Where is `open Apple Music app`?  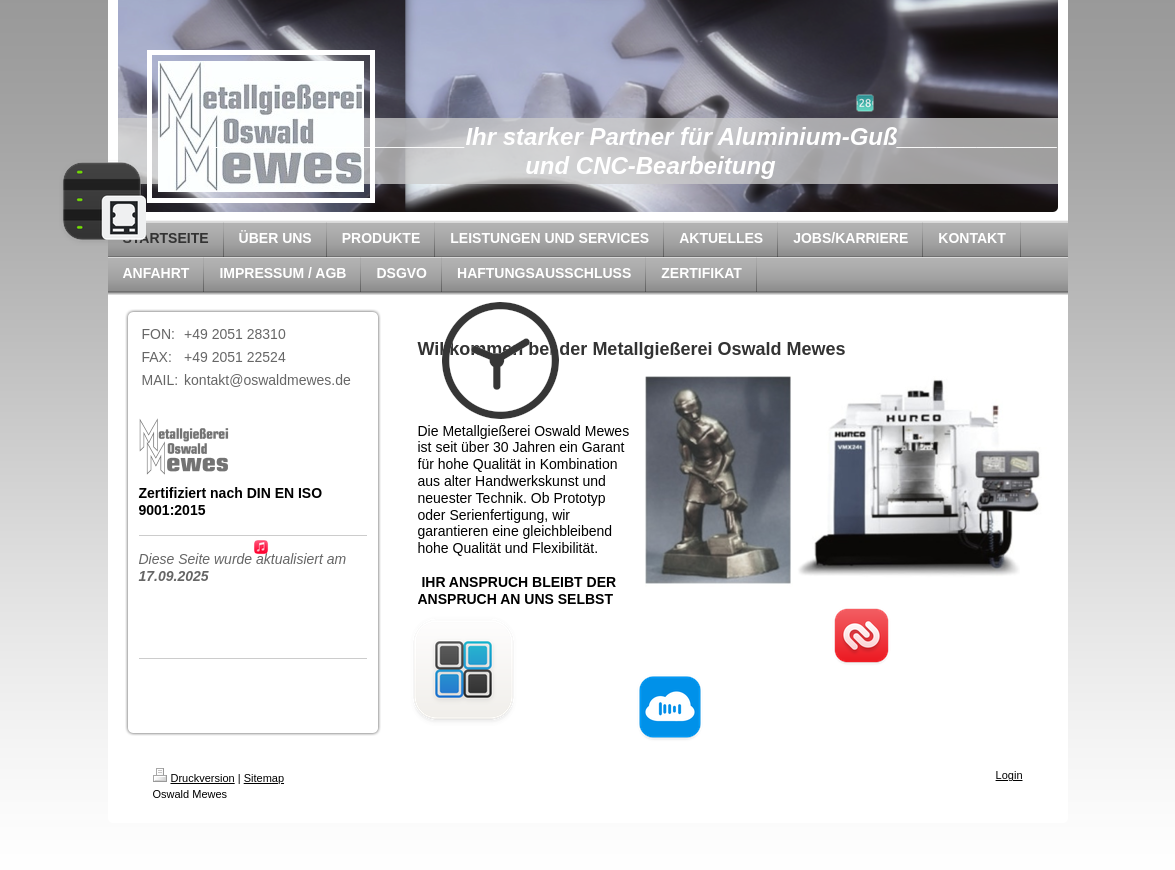
open Apple Music app is located at coordinates (261, 547).